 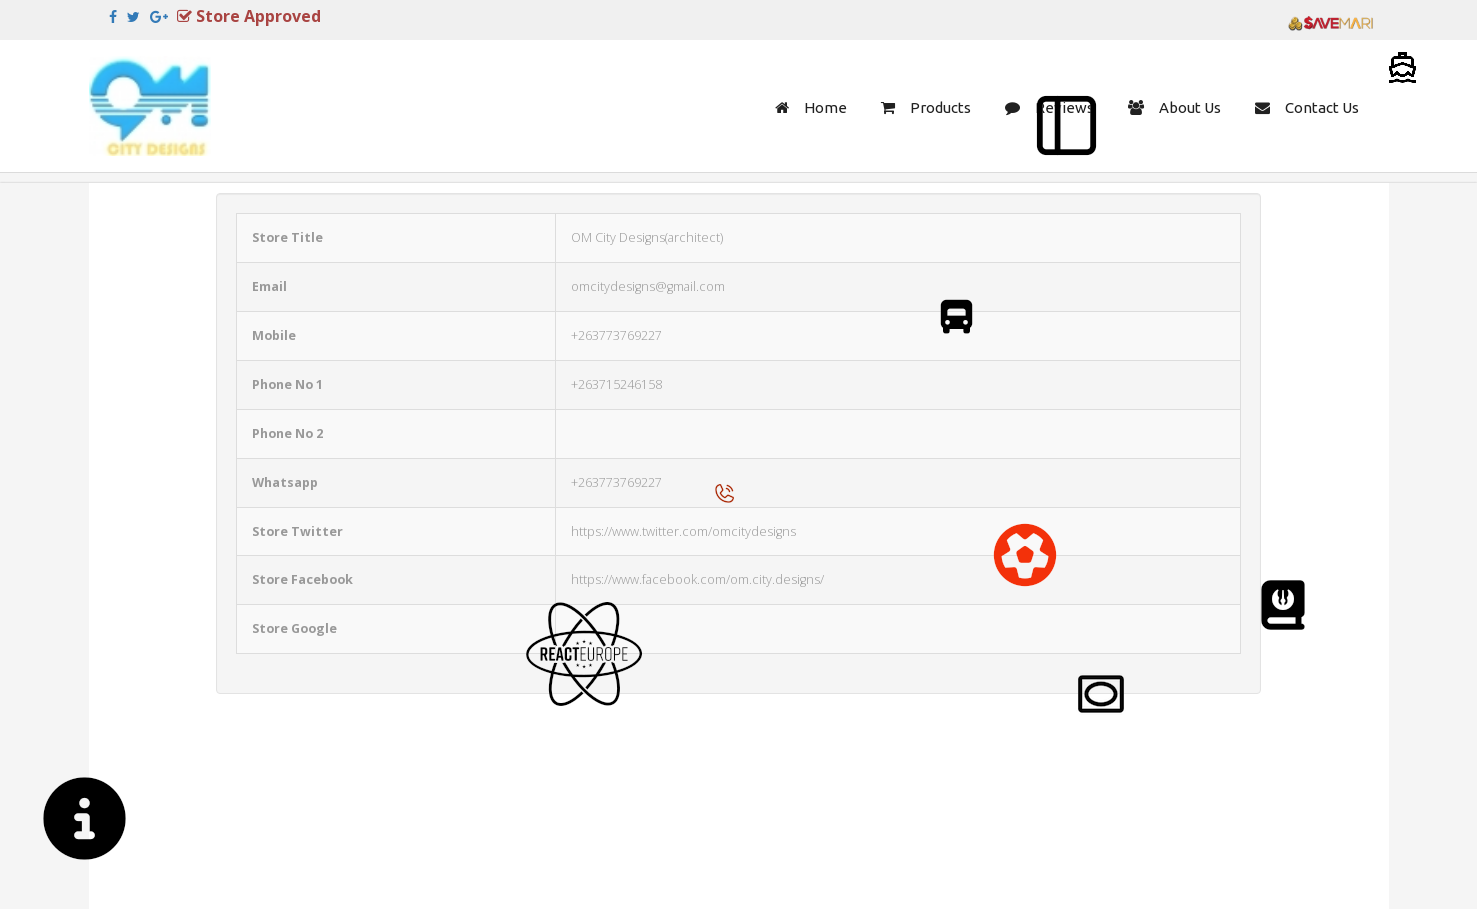 I want to click on view delivery or shipping status, so click(x=956, y=315).